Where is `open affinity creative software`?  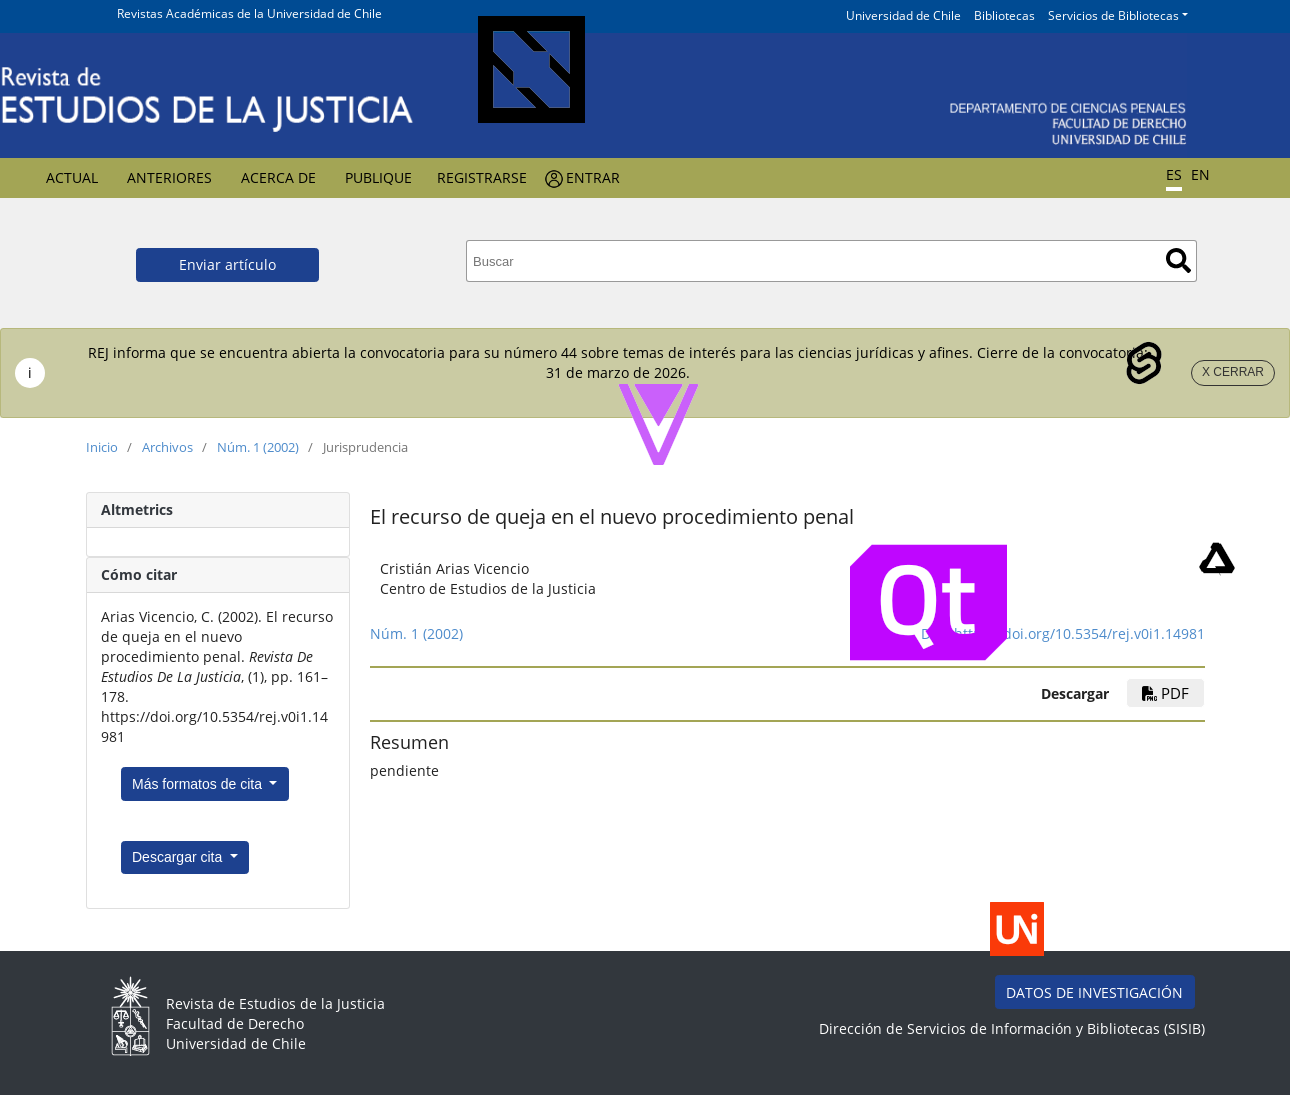 open affinity creative software is located at coordinates (1217, 559).